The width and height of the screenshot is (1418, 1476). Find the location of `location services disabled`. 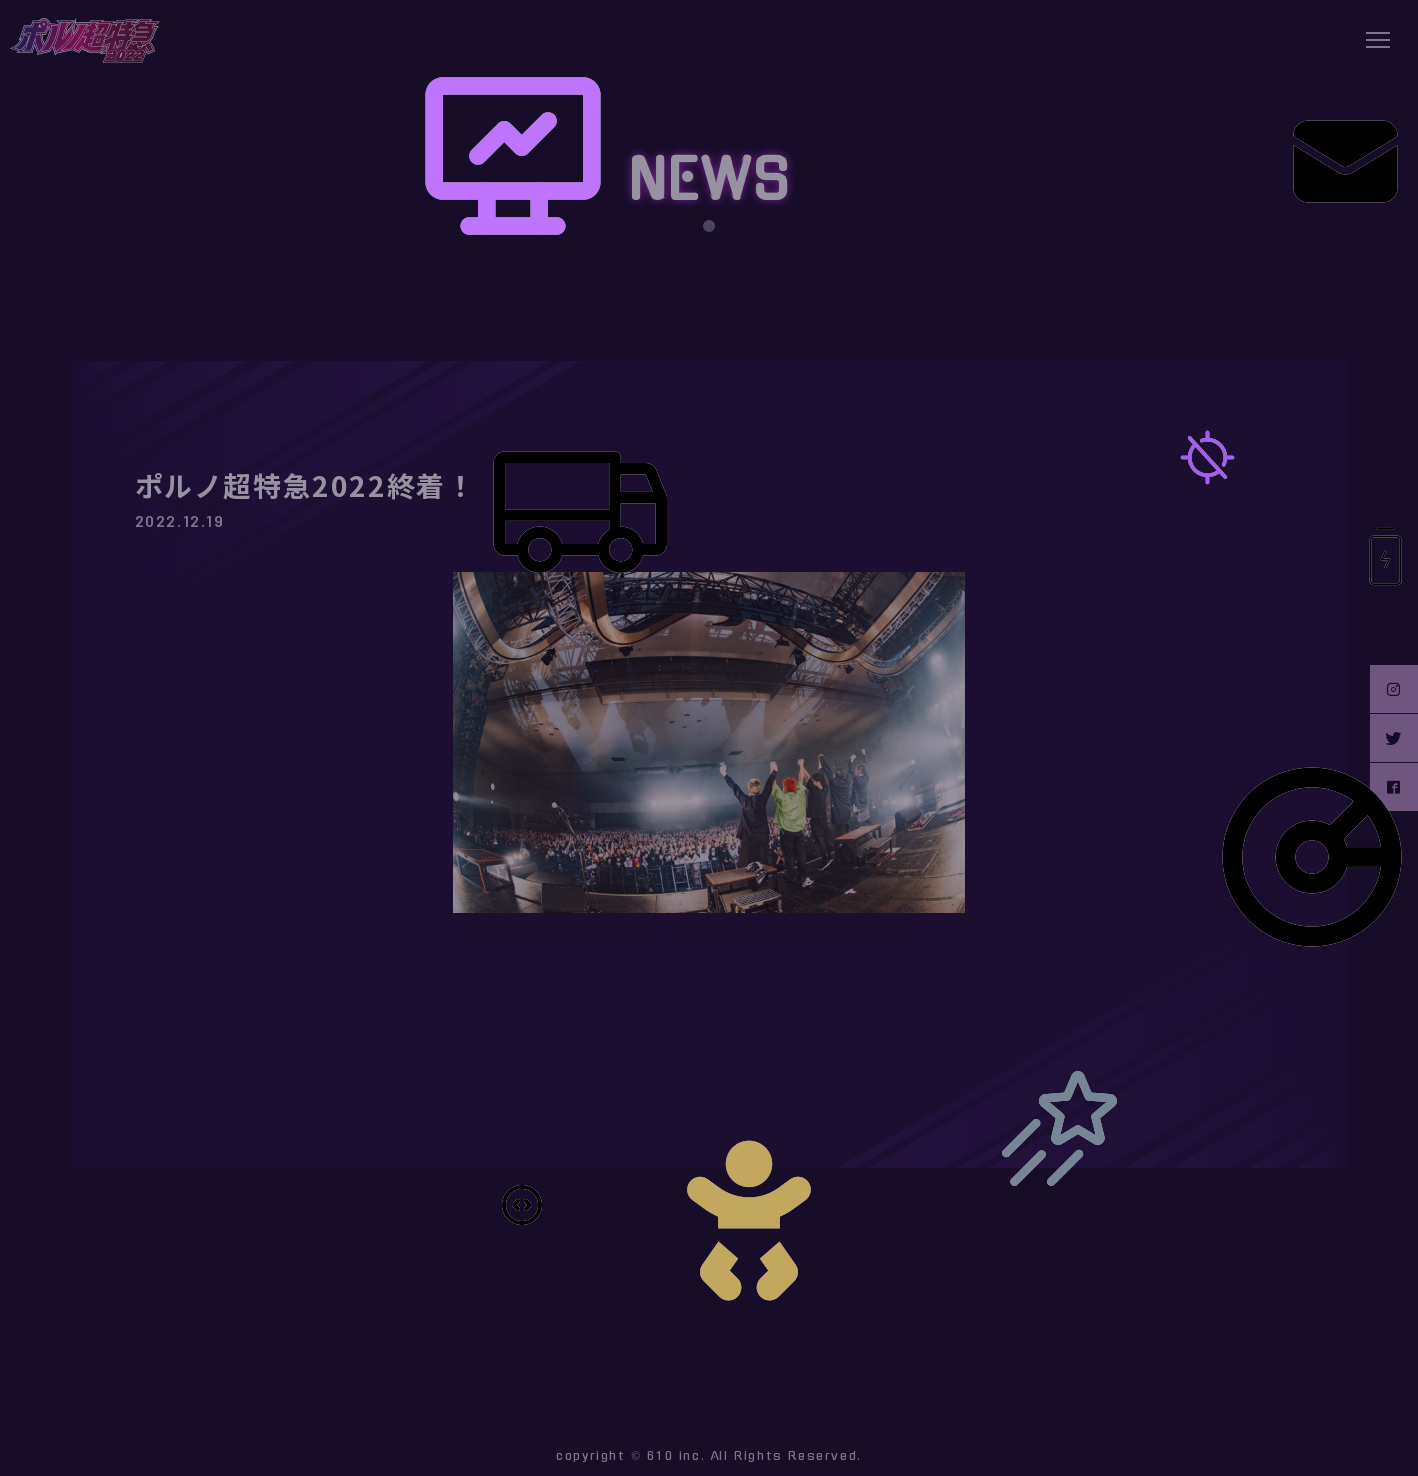

location services disabled is located at coordinates (1207, 457).